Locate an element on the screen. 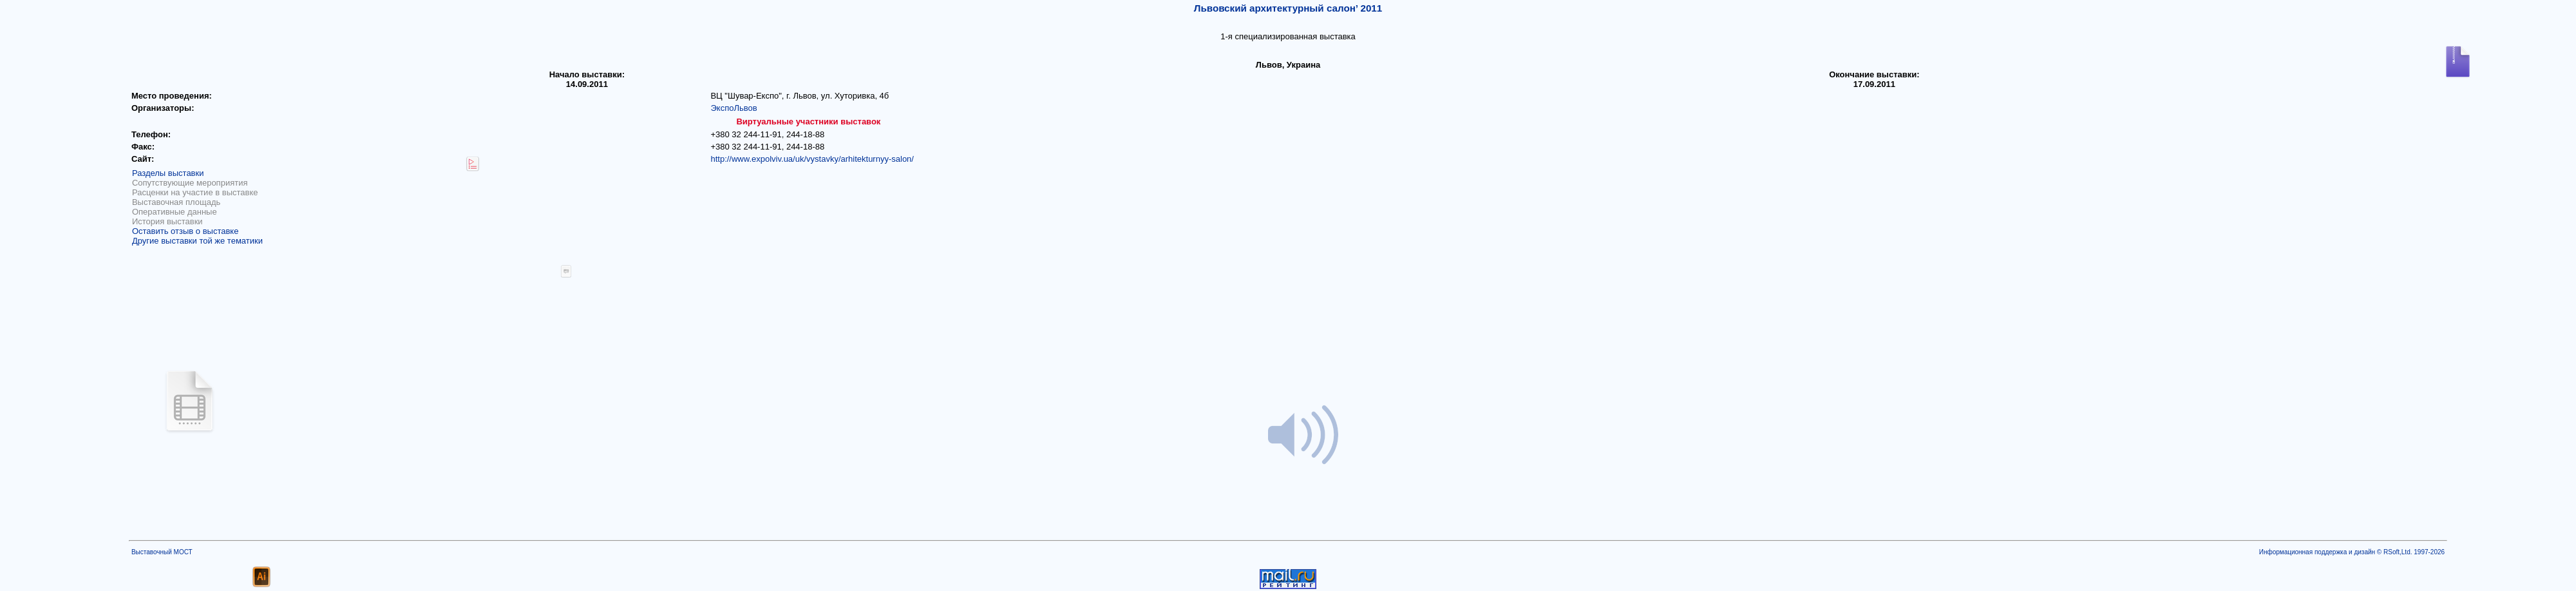 The image size is (2576, 591). open an Adobe Illustrator file is located at coordinates (261, 577).